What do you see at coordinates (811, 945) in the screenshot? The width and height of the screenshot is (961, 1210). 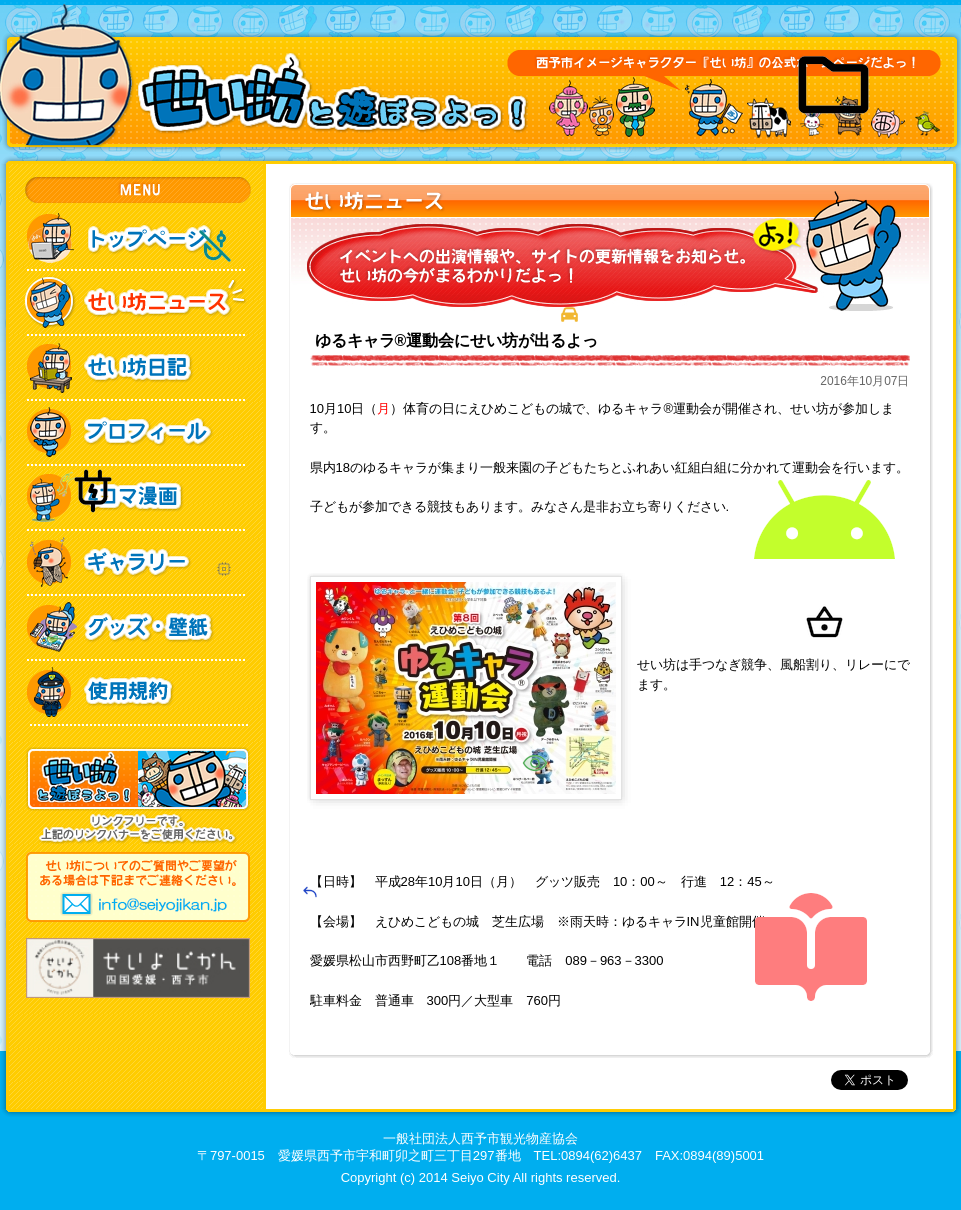 I see `view user profile or contact details` at bounding box center [811, 945].